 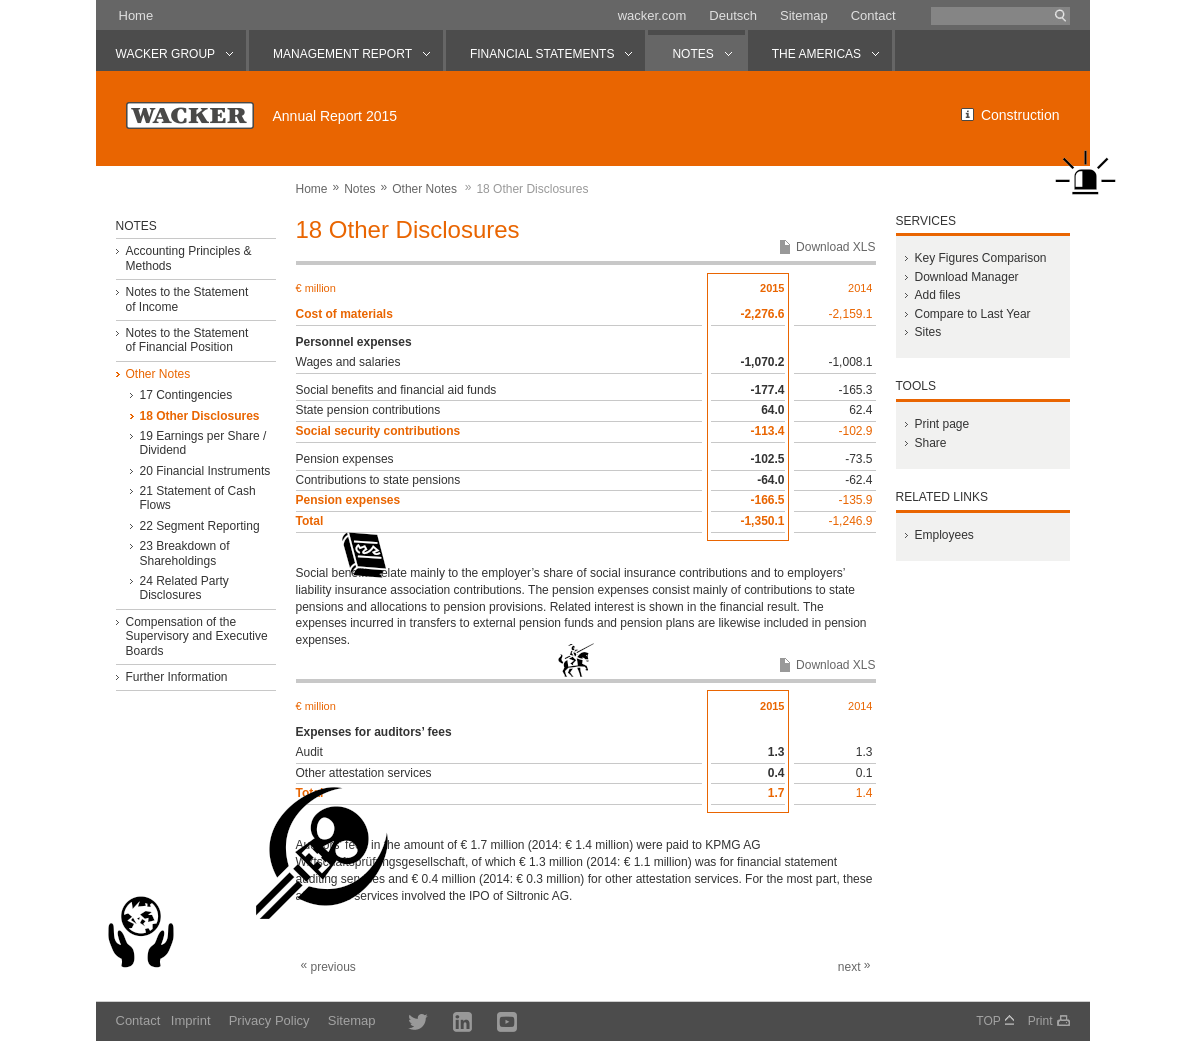 What do you see at coordinates (576, 660) in the screenshot?
I see `select knight or cavalry unit in a strategy game` at bounding box center [576, 660].